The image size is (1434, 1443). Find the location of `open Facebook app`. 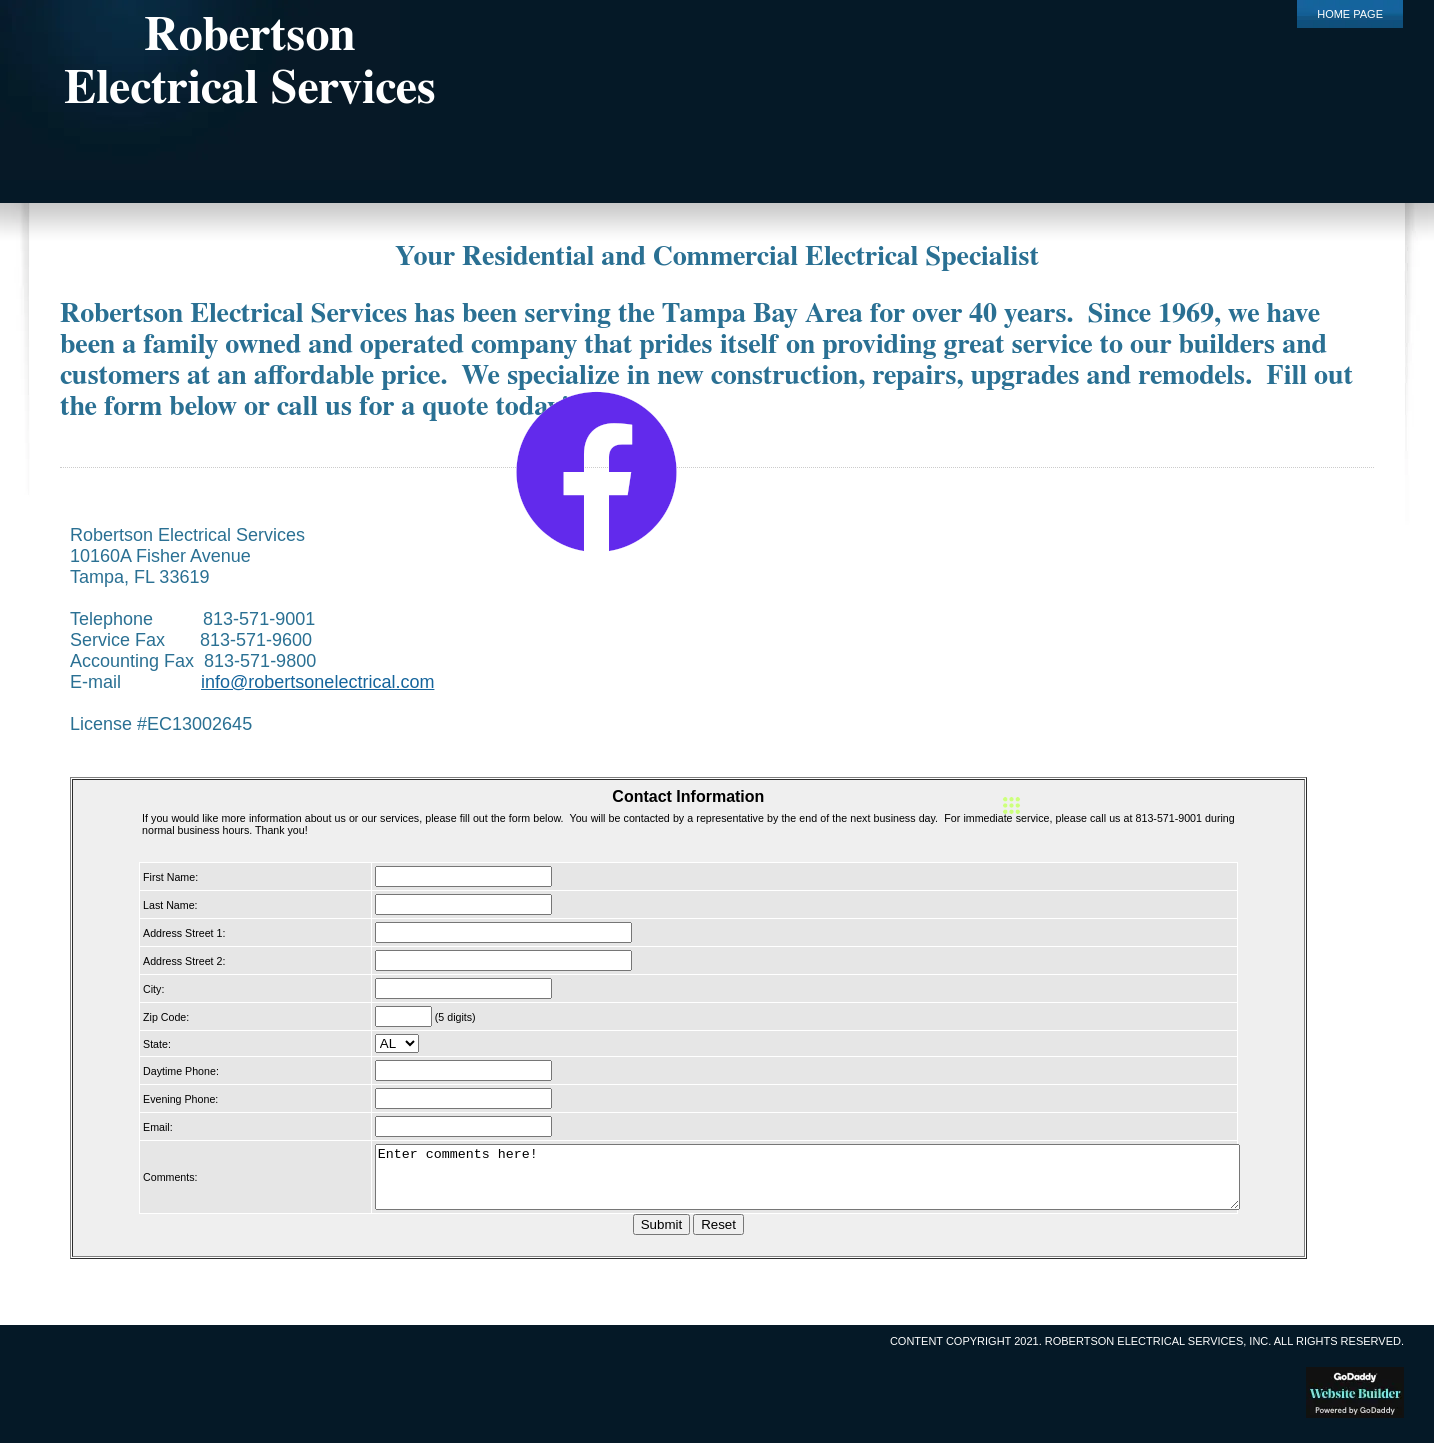

open Facebook app is located at coordinates (596, 471).